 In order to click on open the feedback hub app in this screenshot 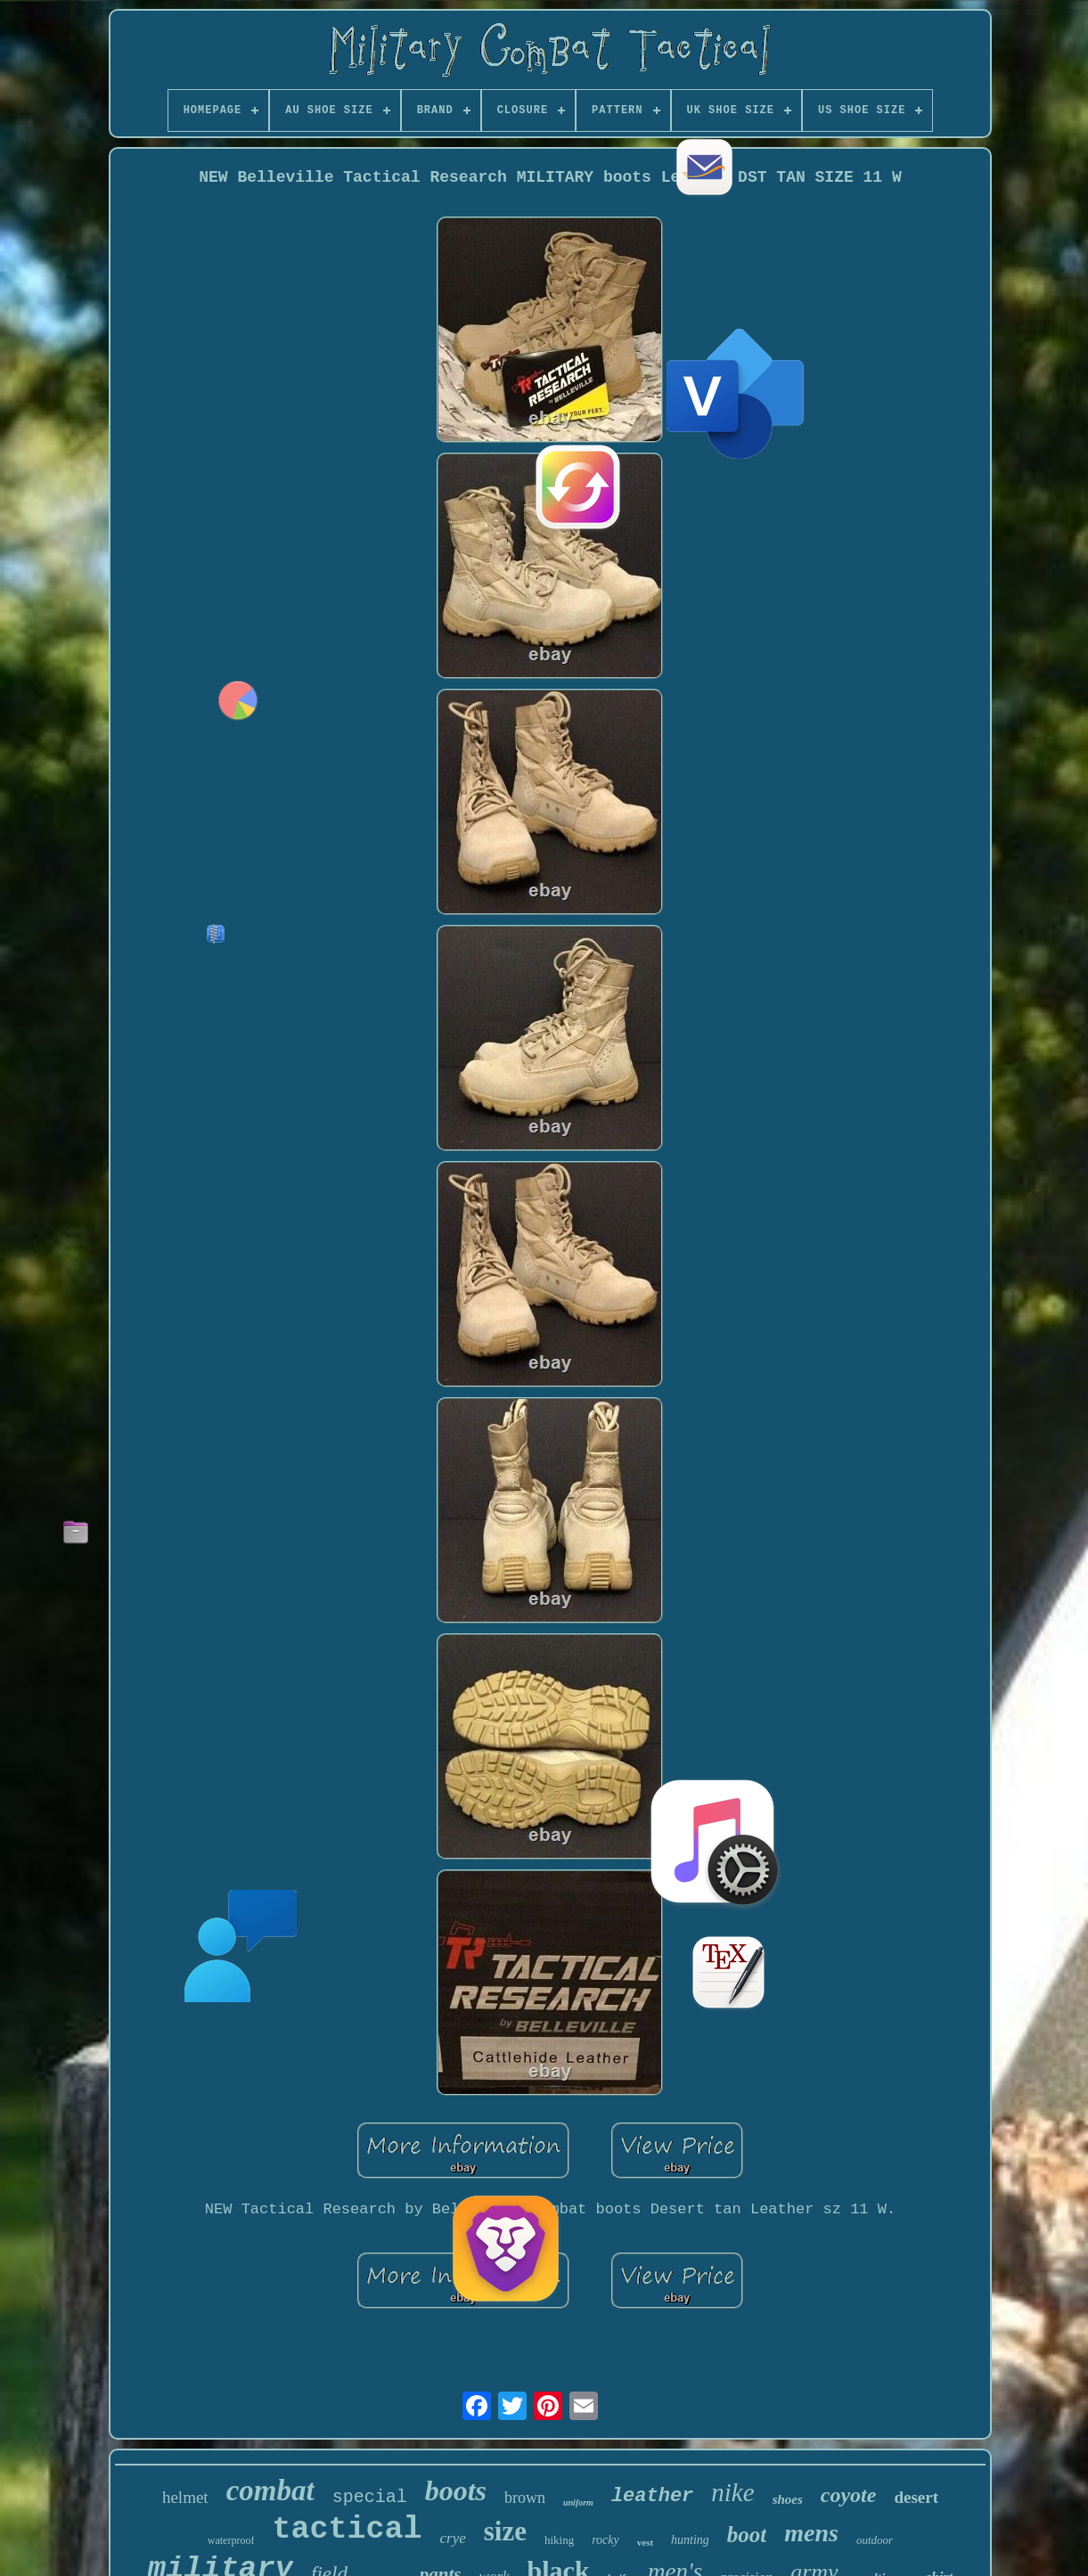, I will do `click(241, 1946)`.